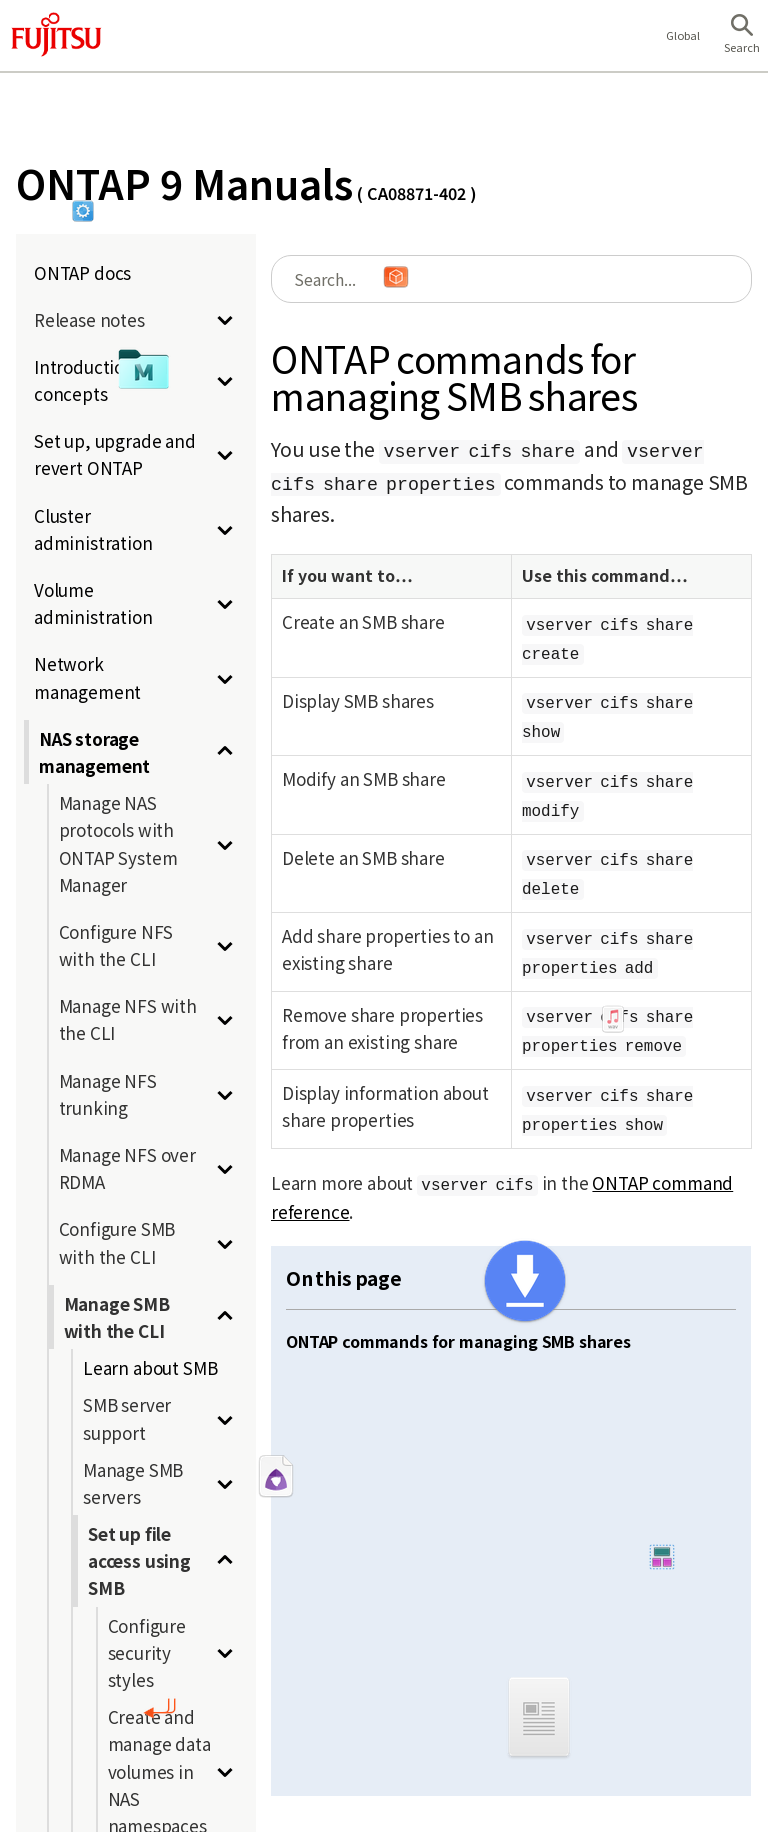 The height and width of the screenshot is (1832, 768). I want to click on 3ds format 3d model file, so click(396, 276).